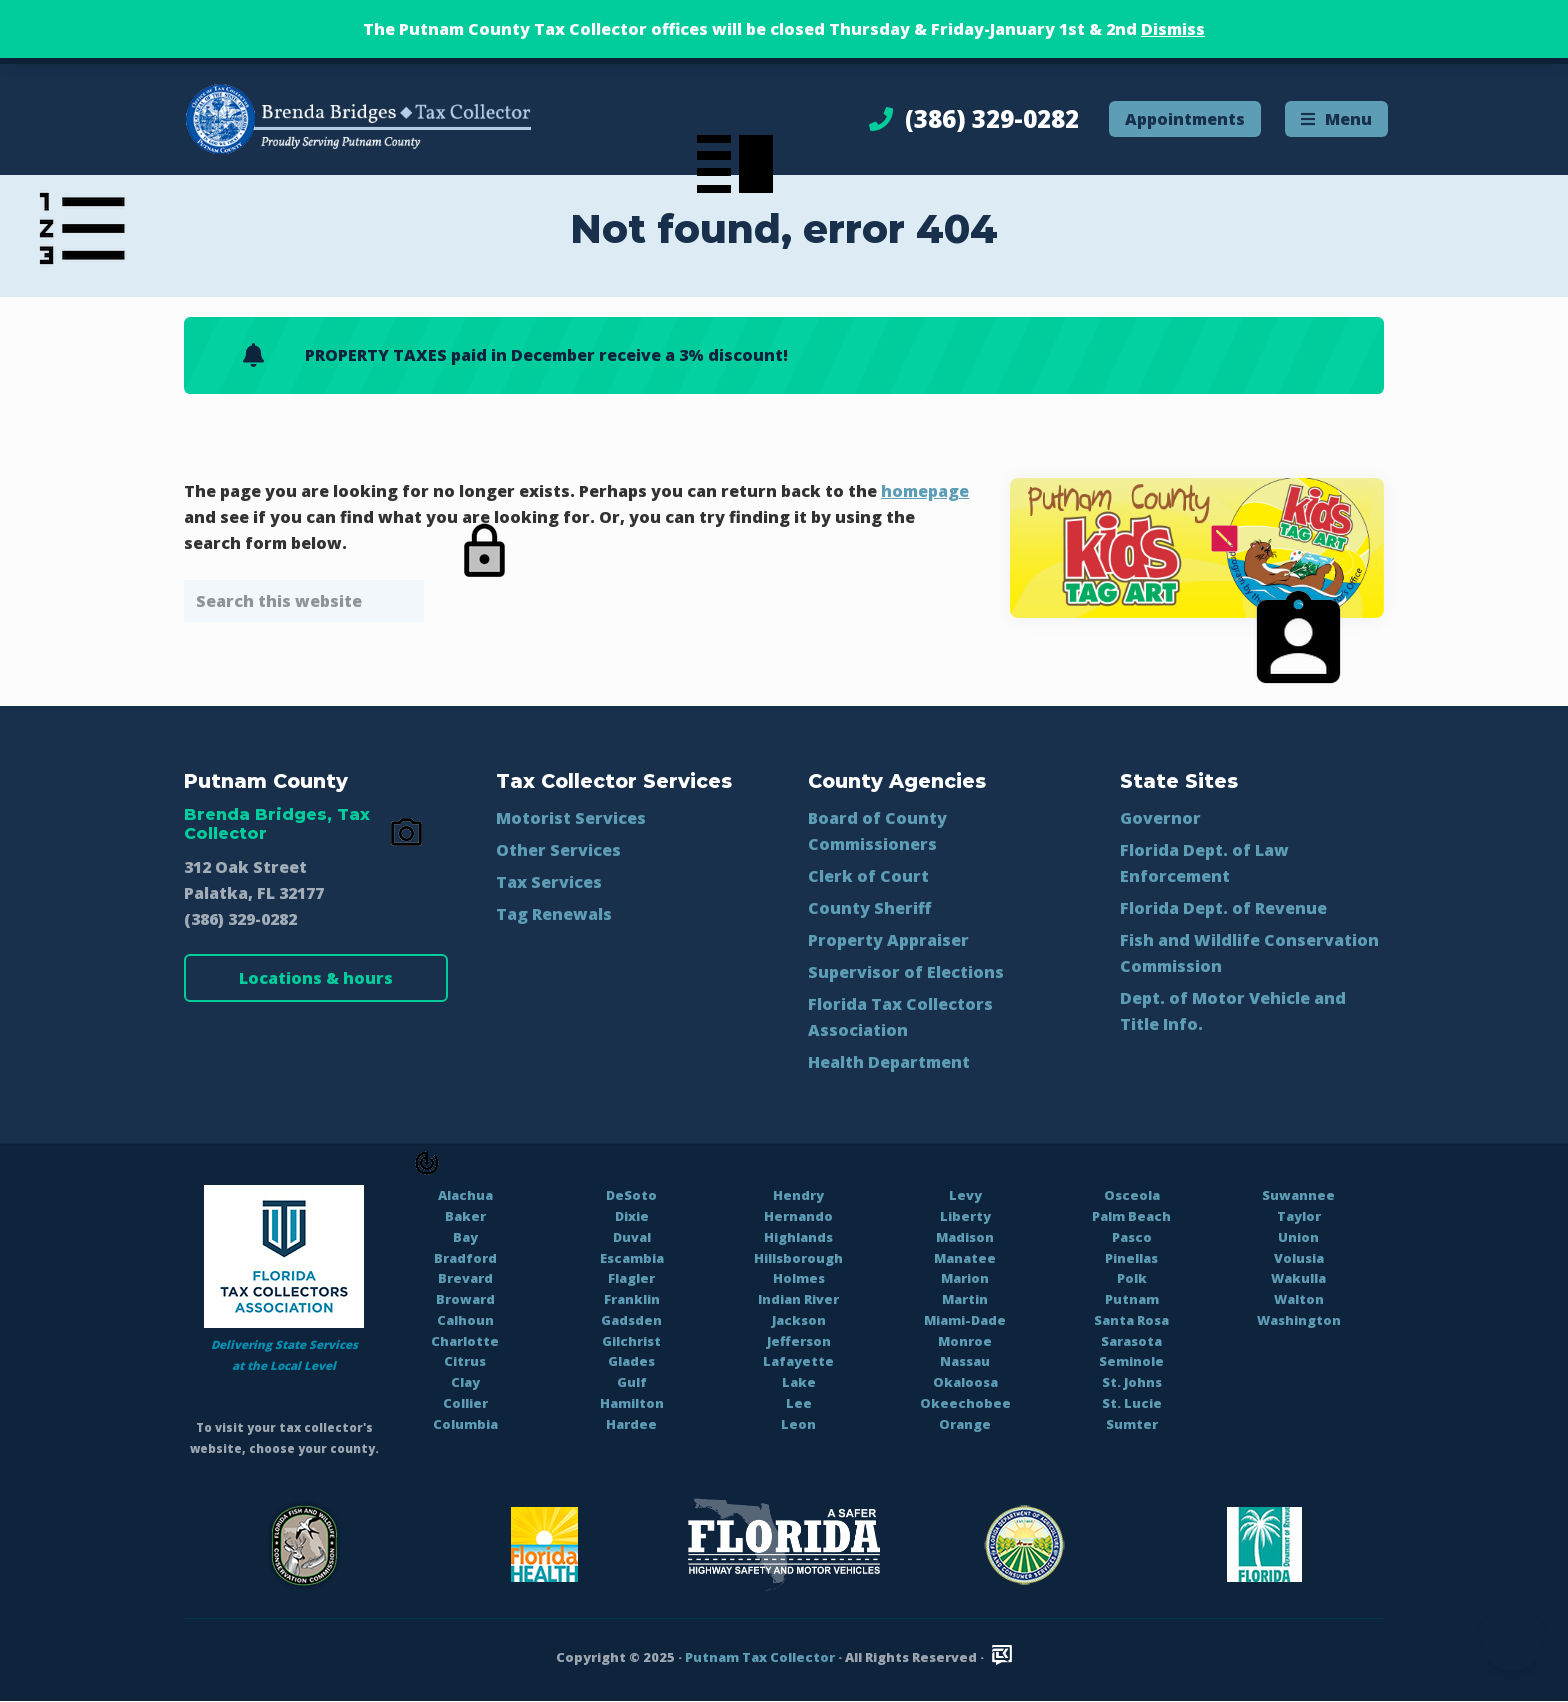 This screenshot has width=1568, height=1702. What do you see at coordinates (1224, 538) in the screenshot?
I see `placeholder for missing or unavailable image content` at bounding box center [1224, 538].